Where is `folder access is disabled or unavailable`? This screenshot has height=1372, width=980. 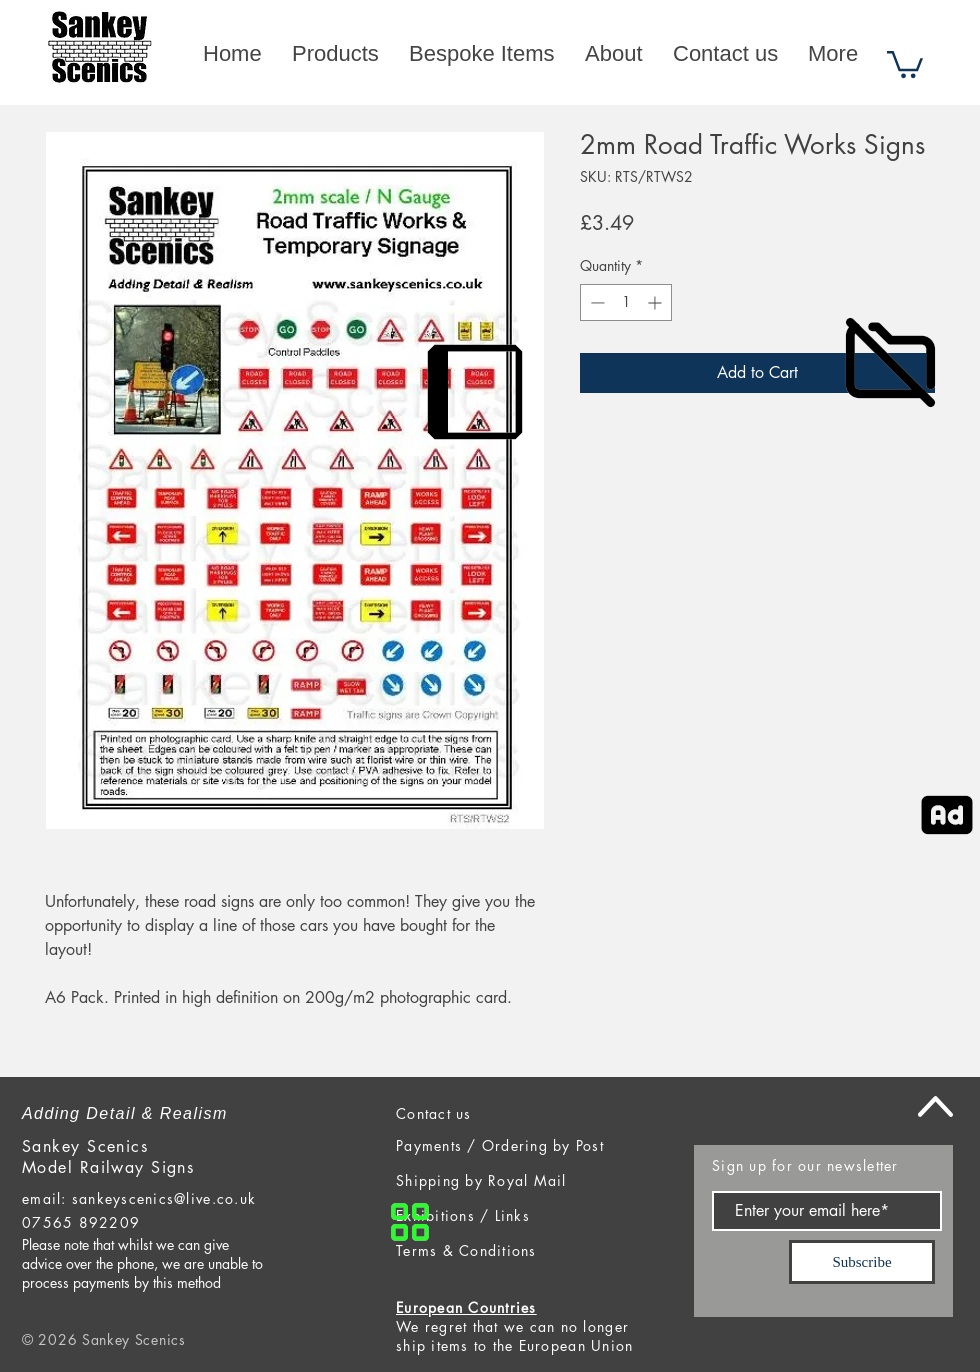 folder access is disabled or unavailable is located at coordinates (890, 362).